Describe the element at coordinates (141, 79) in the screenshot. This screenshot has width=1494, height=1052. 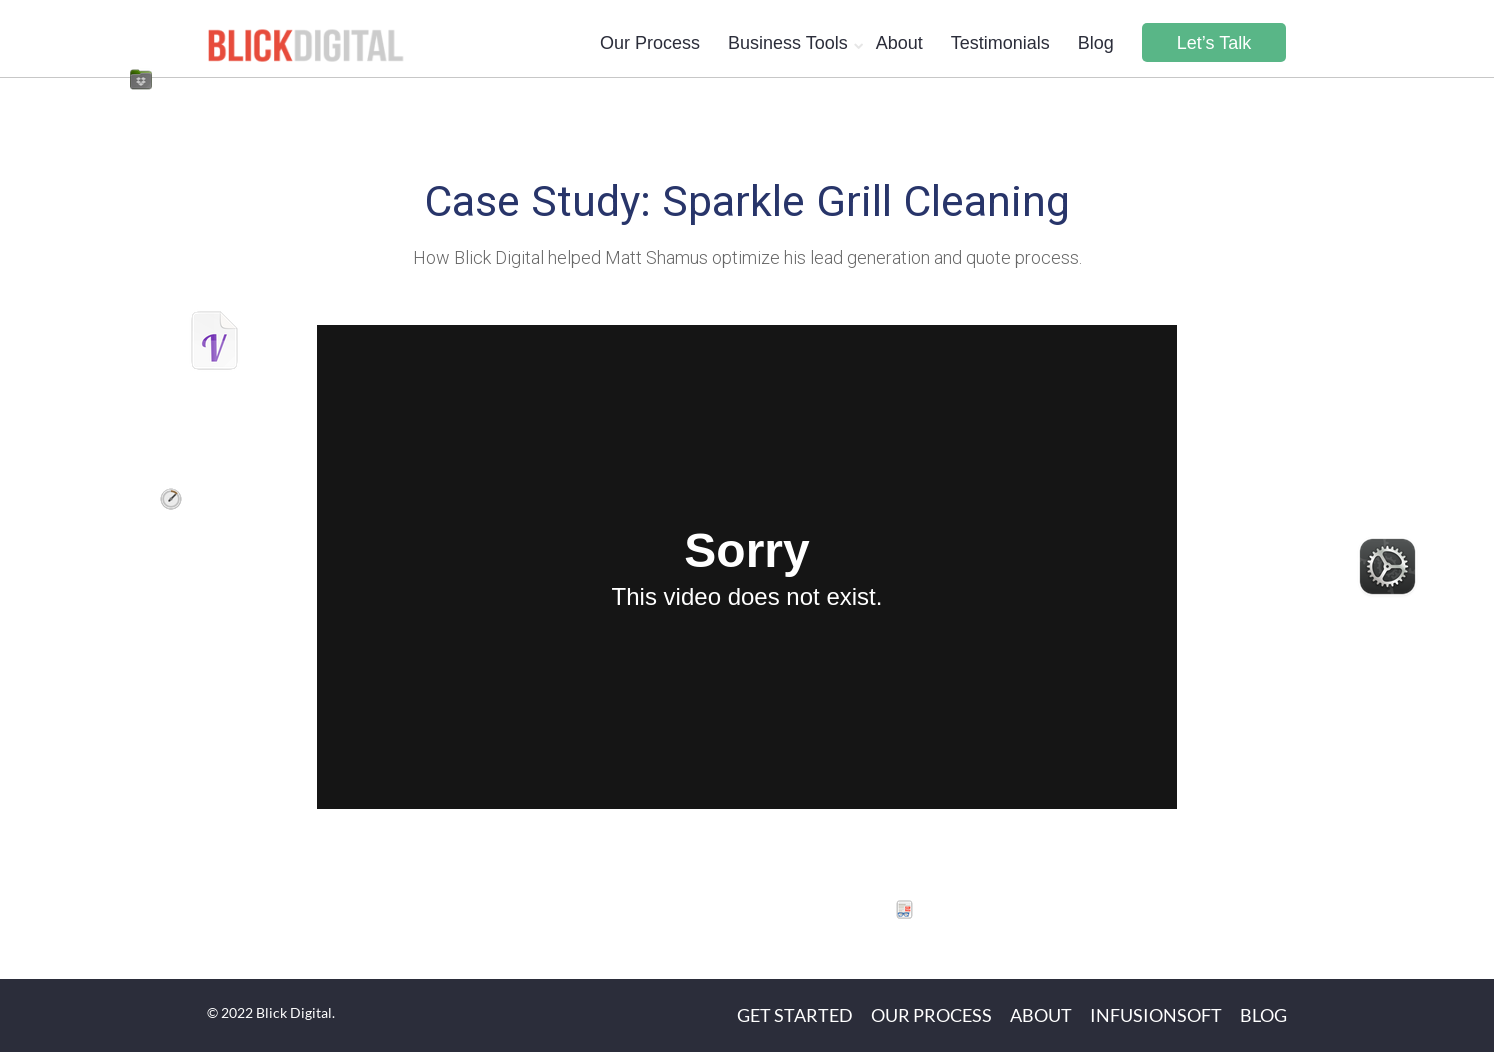
I see `open your Dropbox folder` at that location.